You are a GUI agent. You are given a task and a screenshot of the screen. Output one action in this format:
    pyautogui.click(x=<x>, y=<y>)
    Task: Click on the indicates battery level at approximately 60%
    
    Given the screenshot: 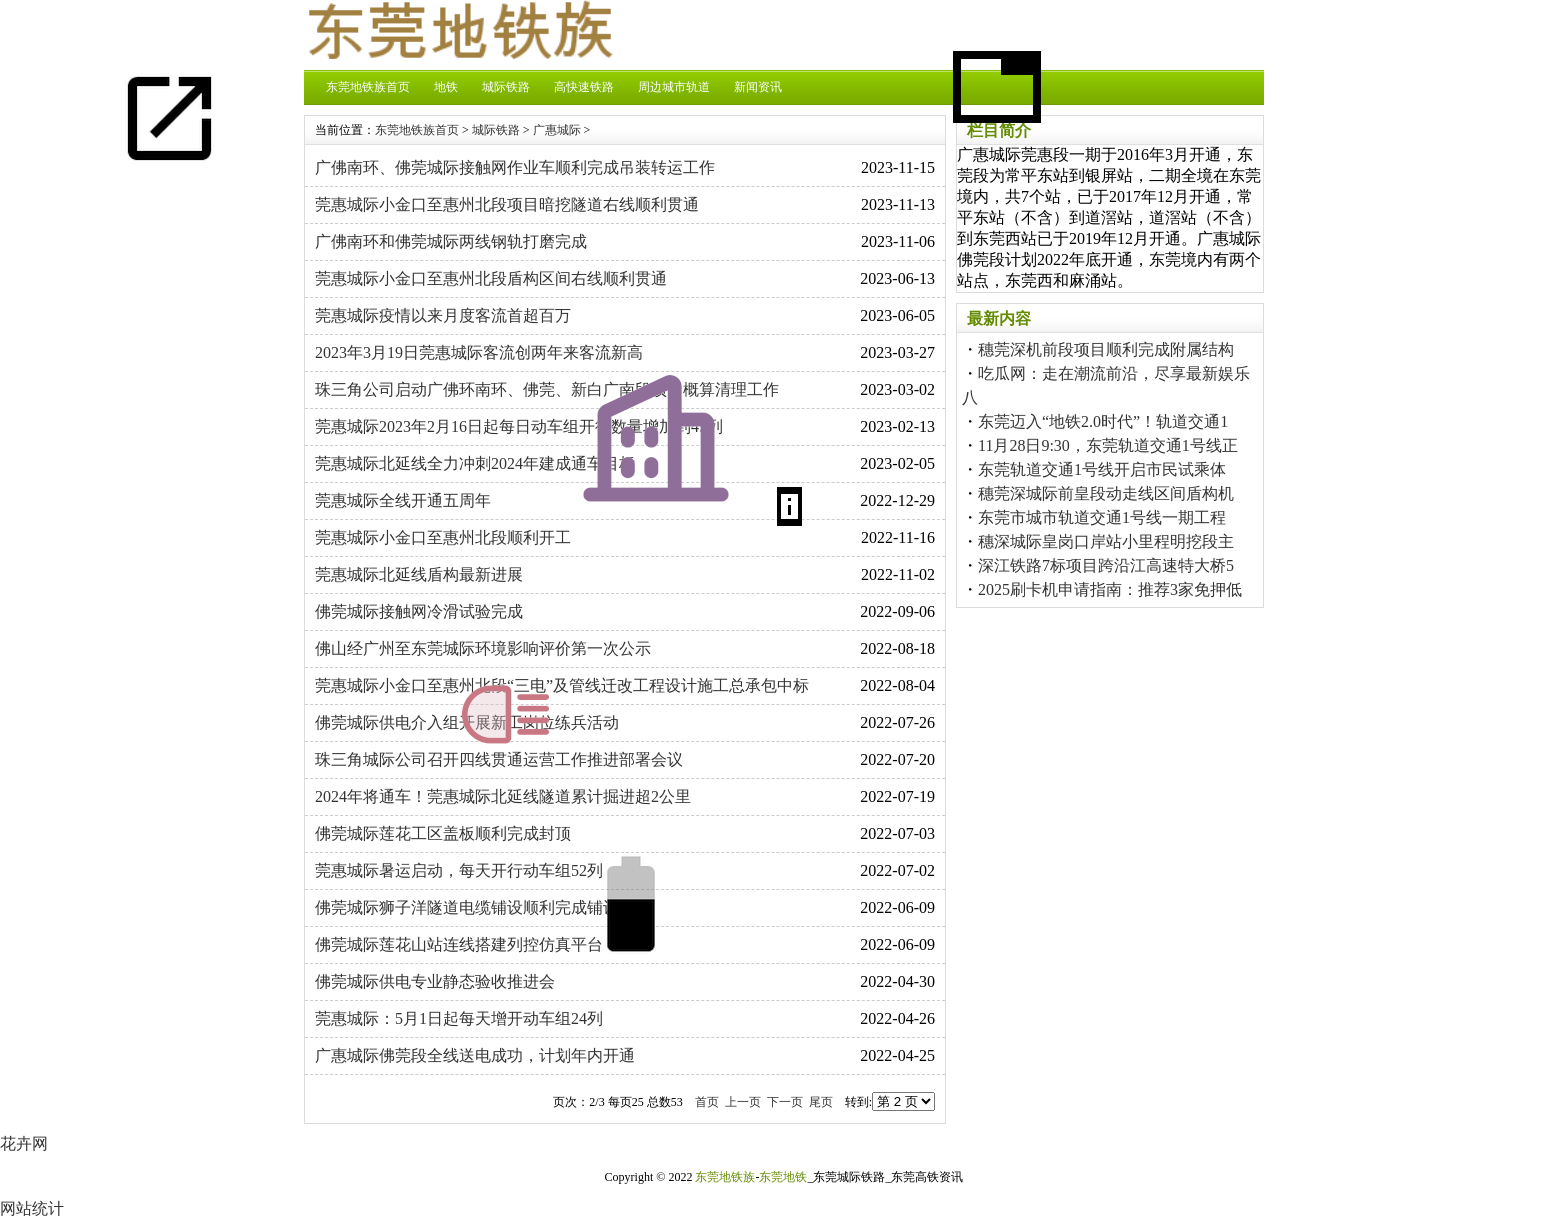 What is the action you would take?
    pyautogui.click(x=631, y=904)
    